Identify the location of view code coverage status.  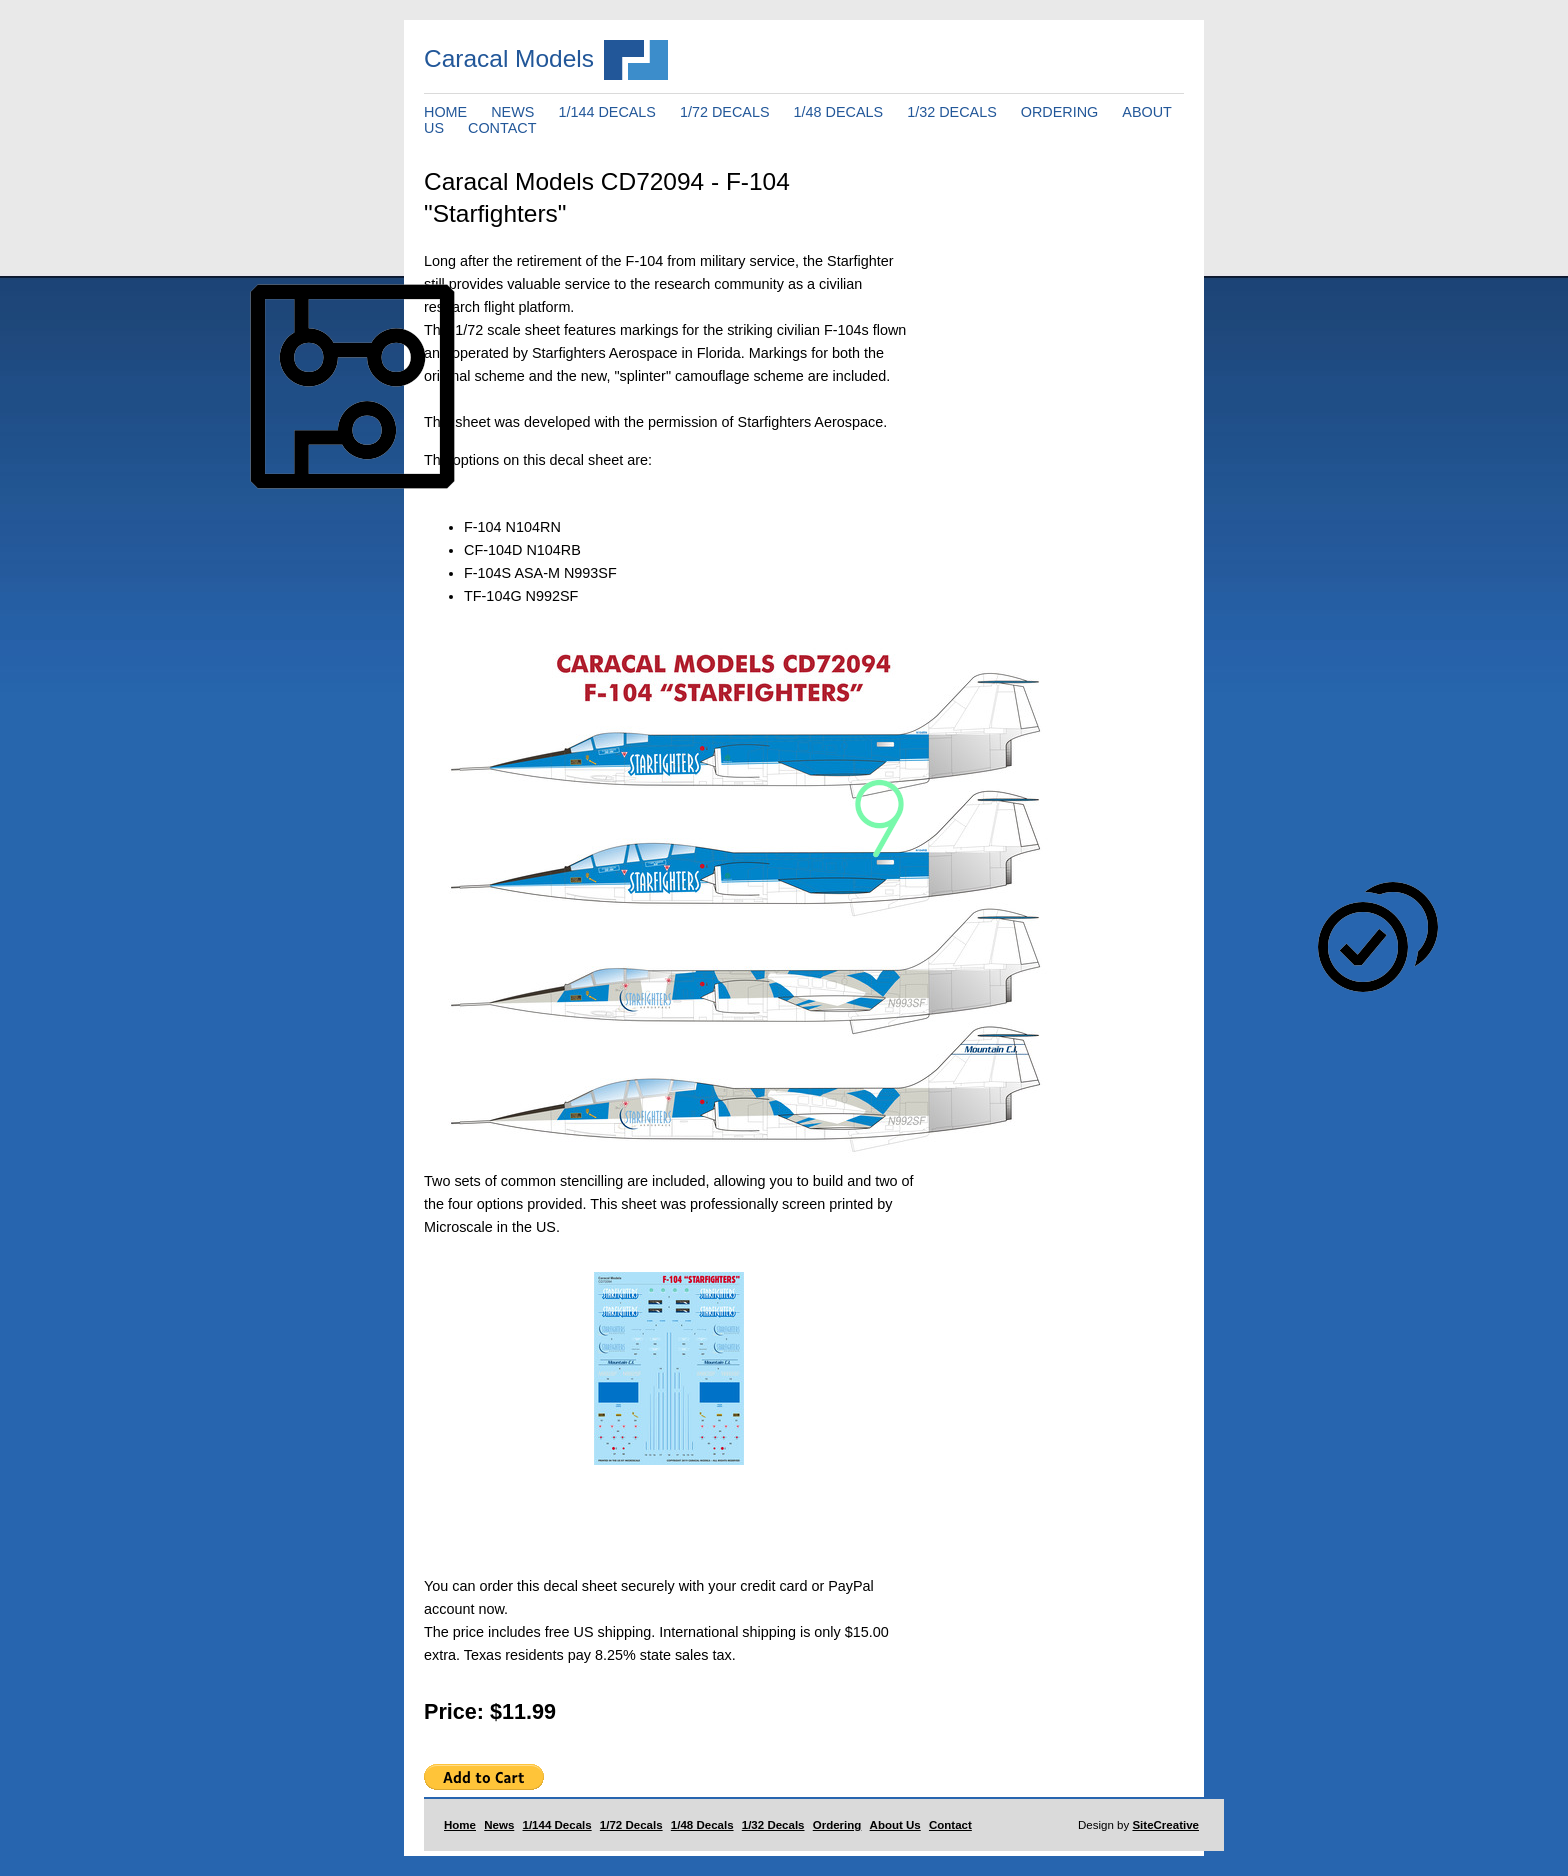
(1378, 932).